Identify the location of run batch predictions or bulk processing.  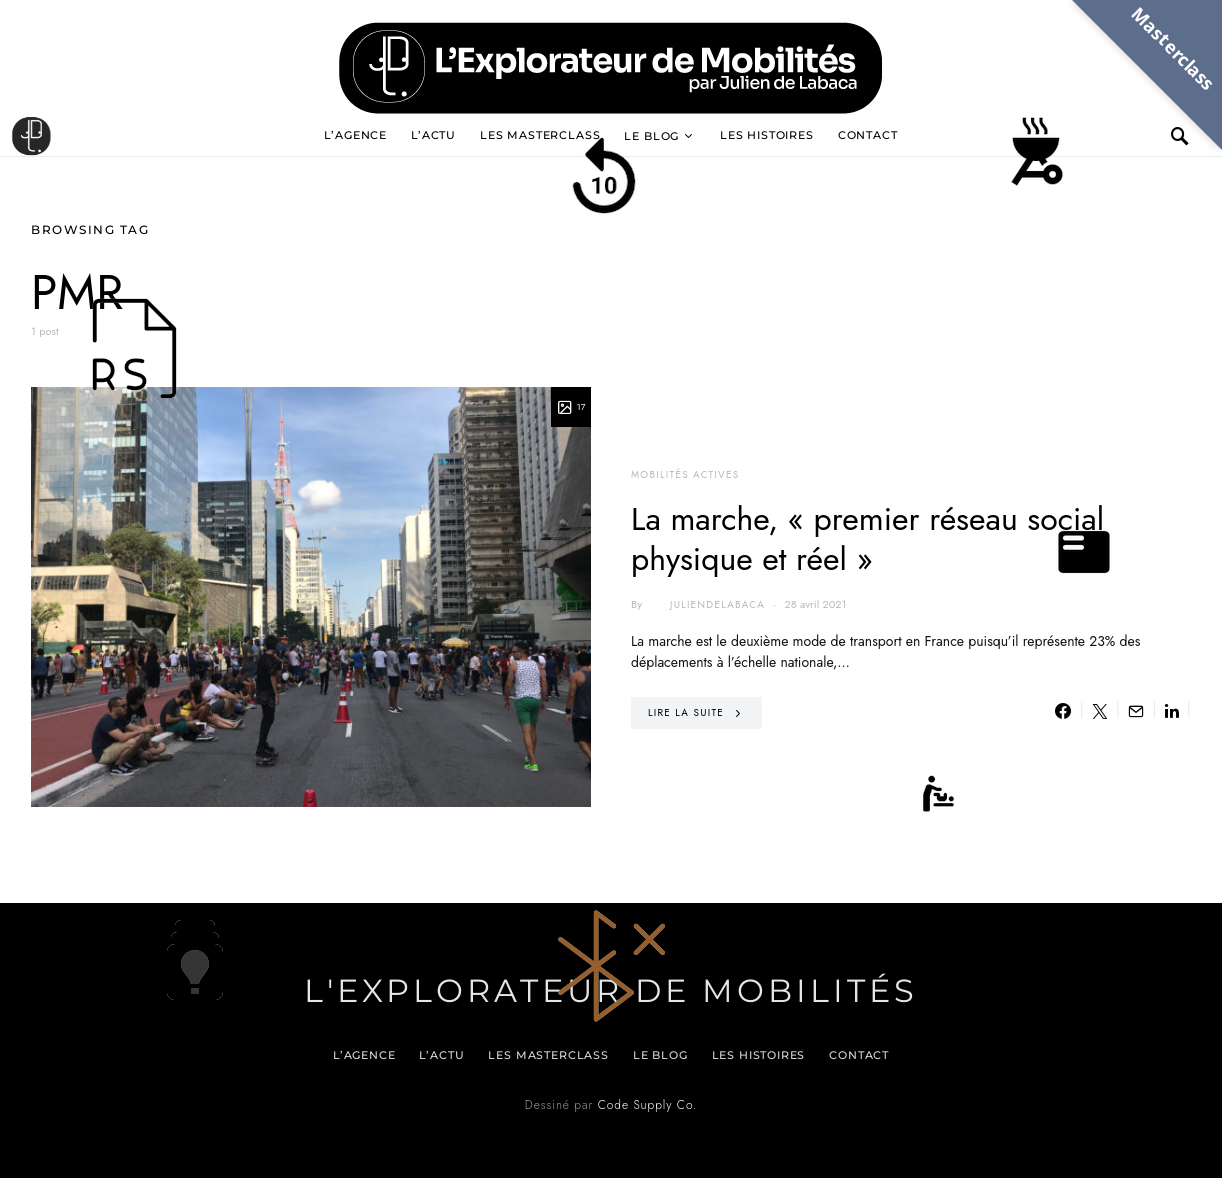
(195, 960).